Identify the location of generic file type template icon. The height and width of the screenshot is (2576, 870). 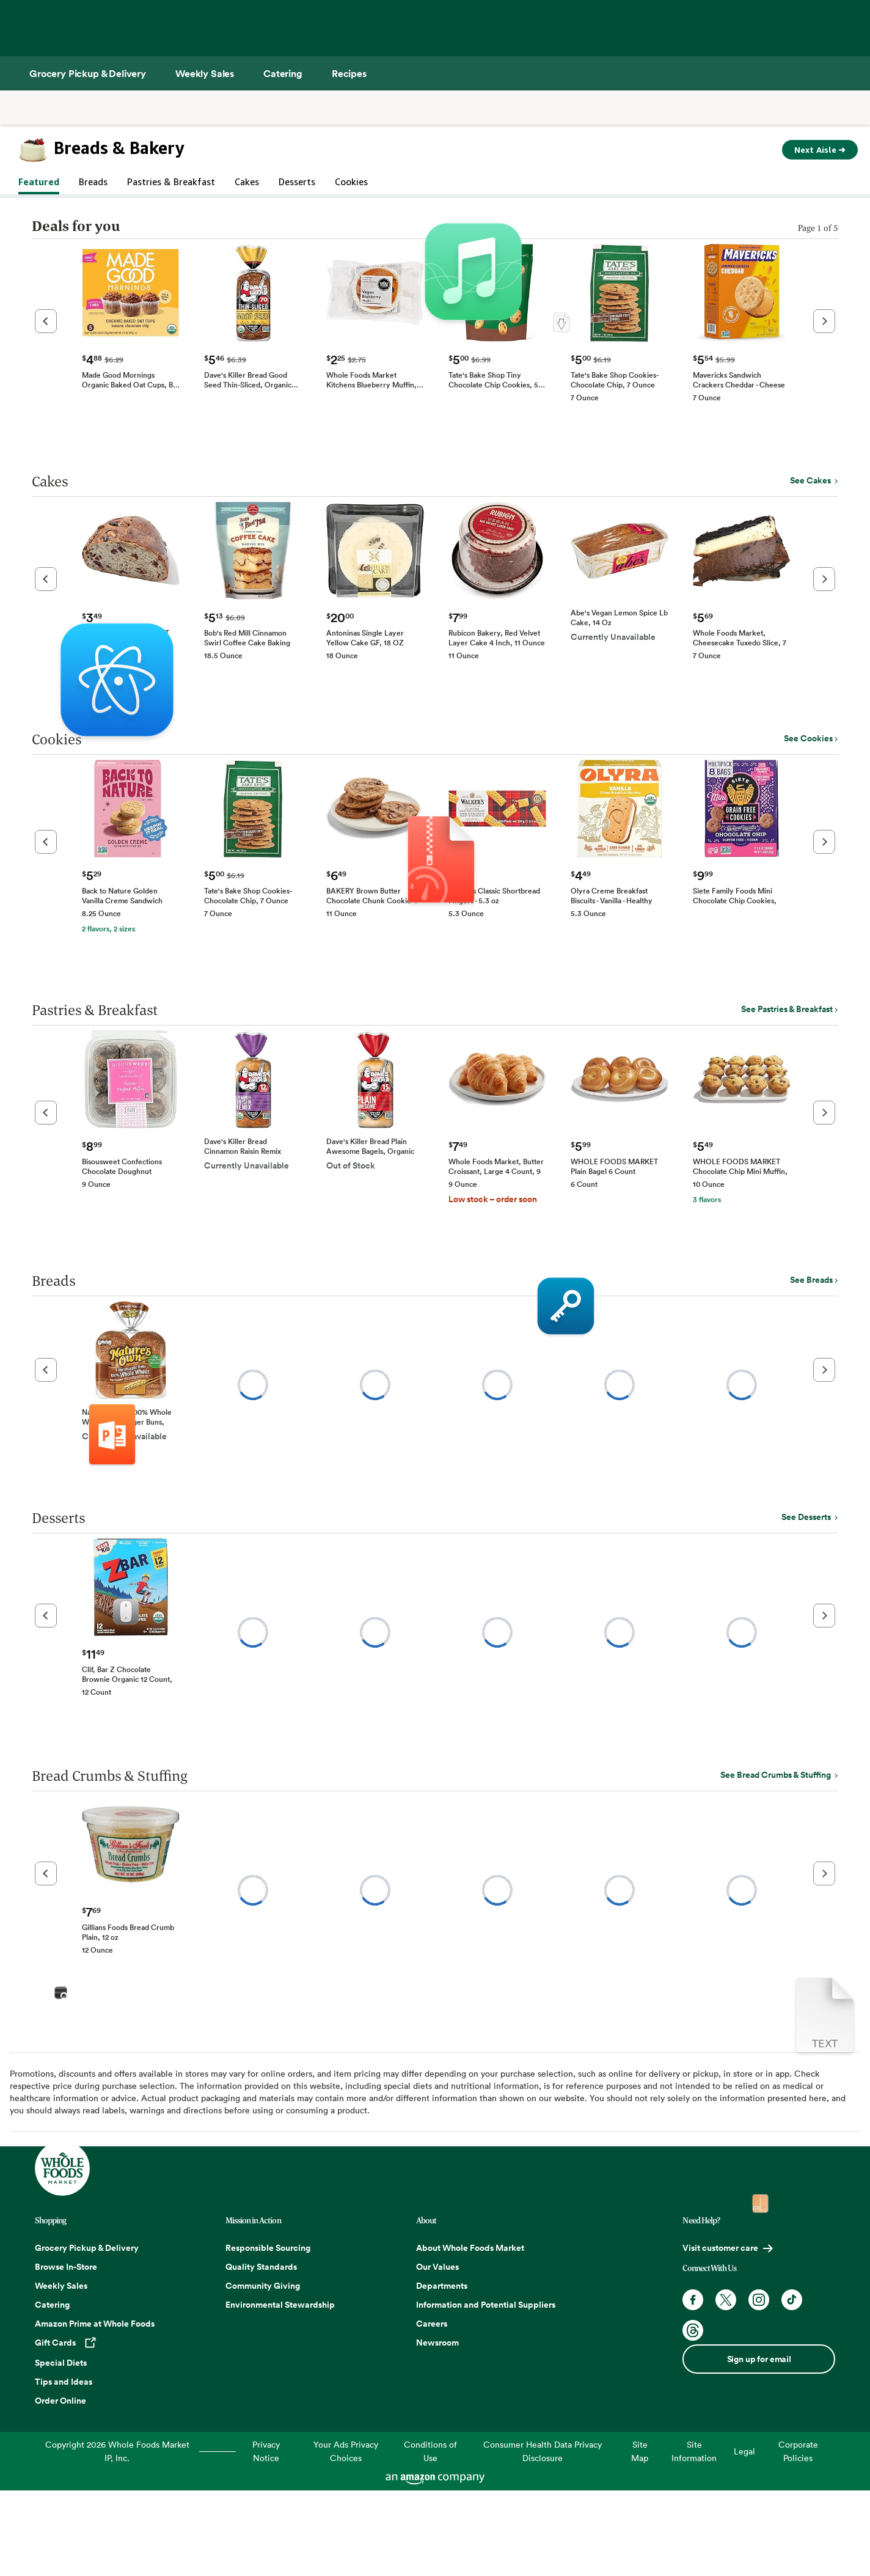
(825, 2016).